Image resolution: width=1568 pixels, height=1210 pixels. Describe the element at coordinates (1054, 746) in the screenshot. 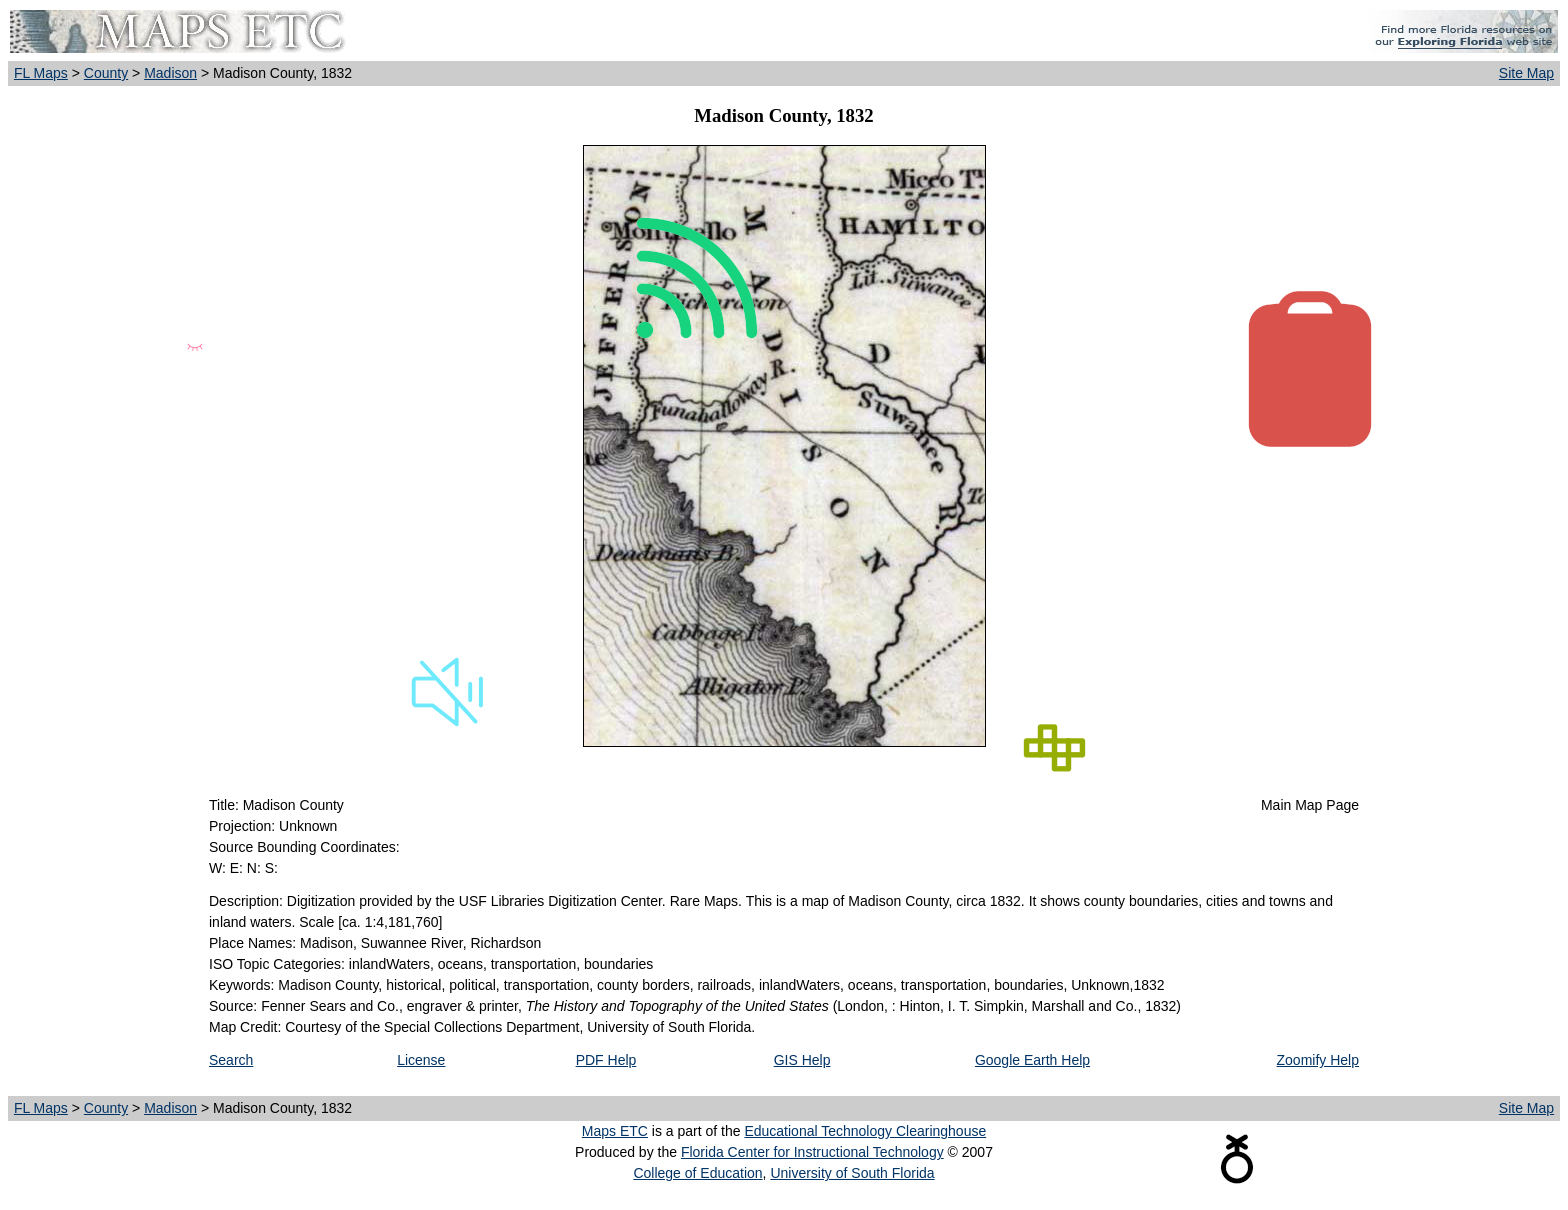

I see `view 3d model unfolded net` at that location.